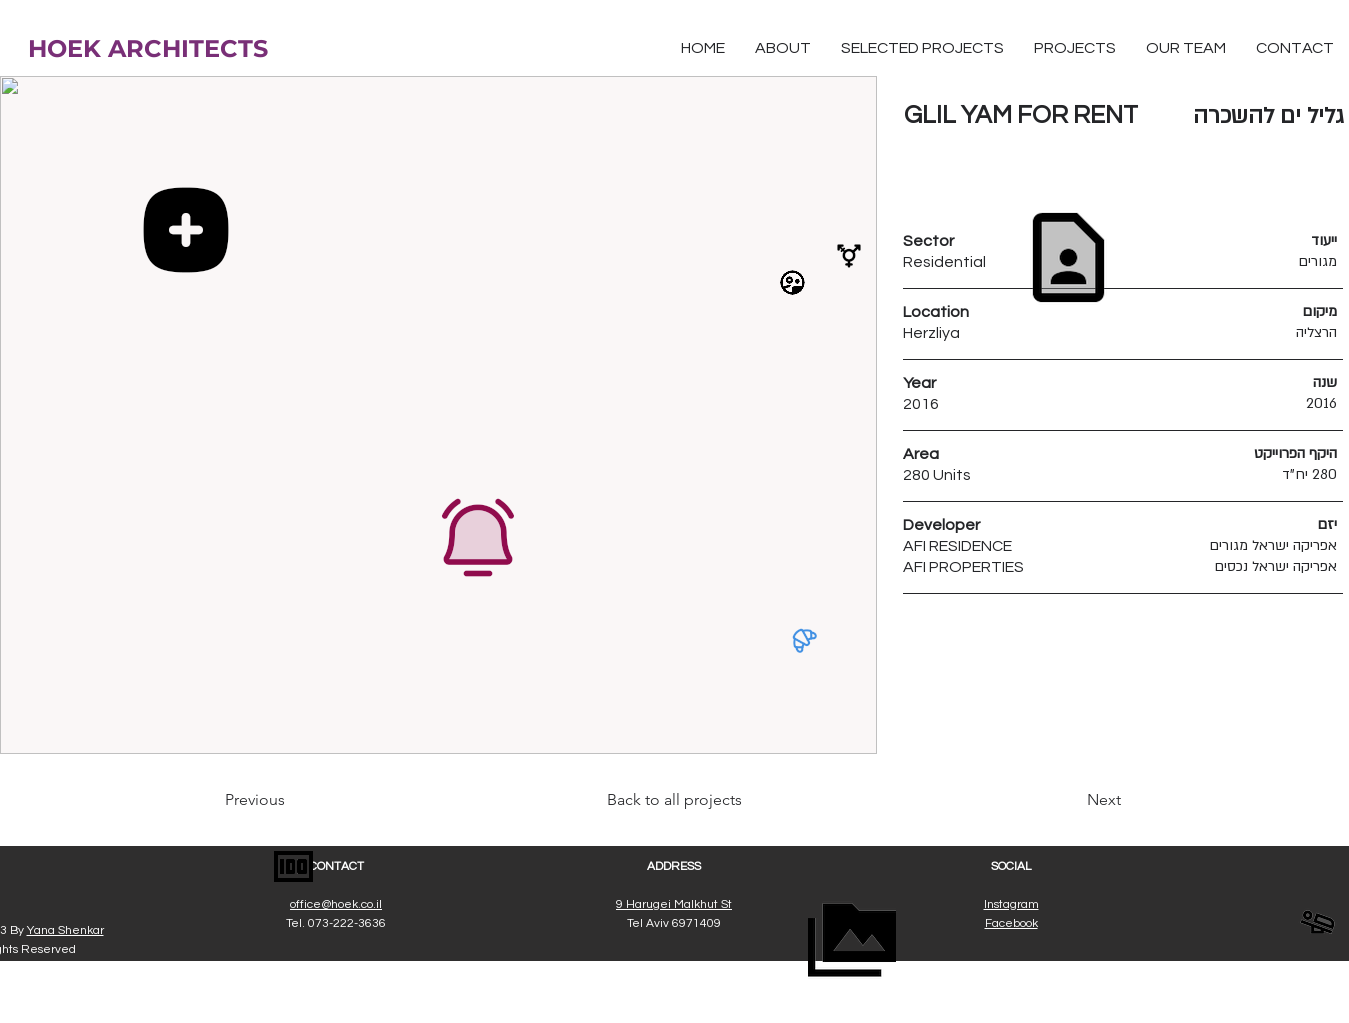  Describe the element at coordinates (186, 230) in the screenshot. I see `add a new item` at that location.